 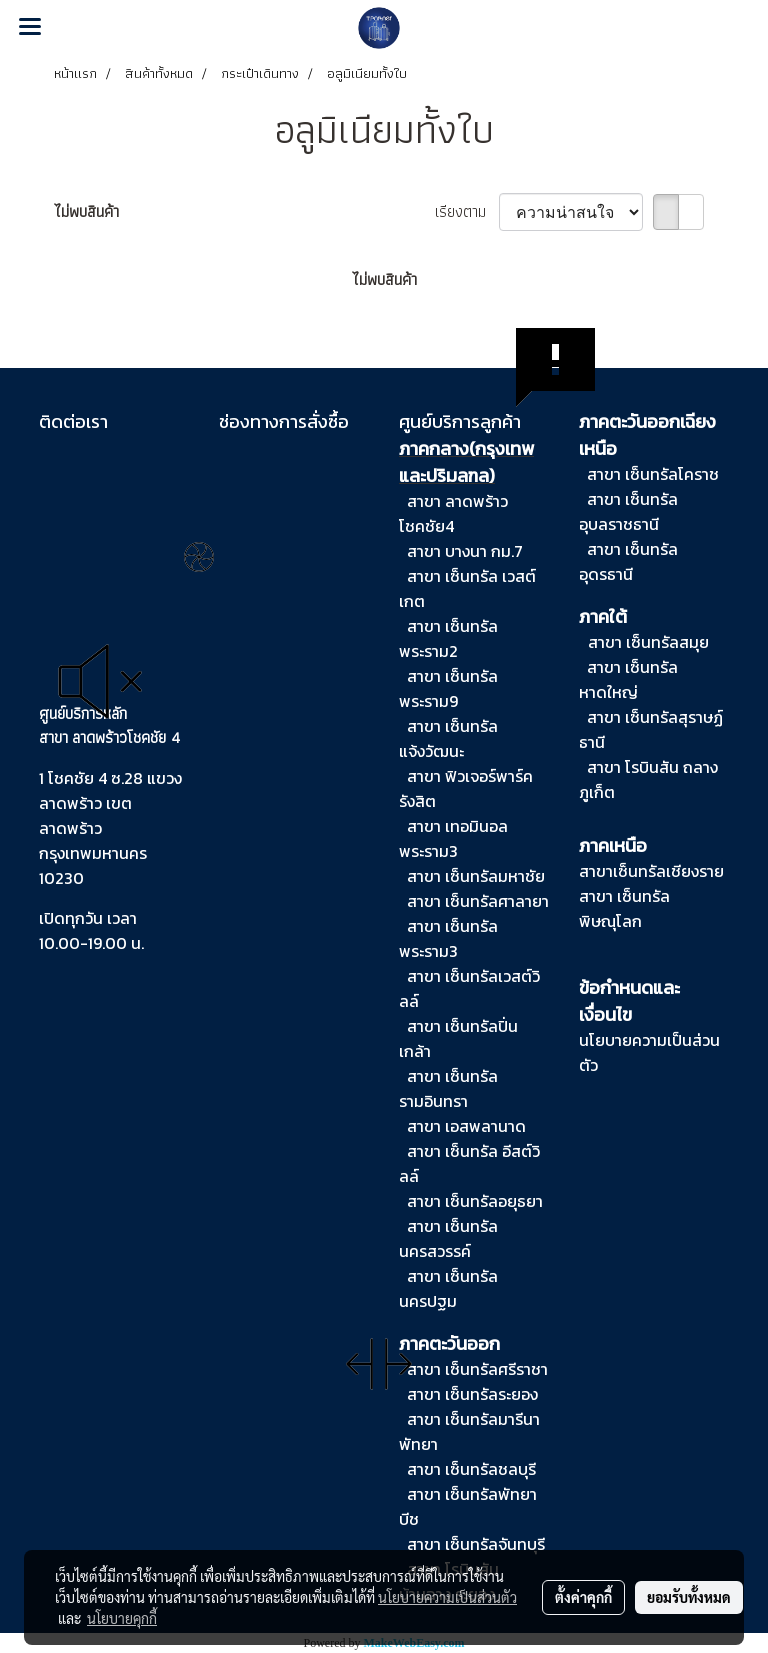 I want to click on loading content in progress, so click(x=199, y=557).